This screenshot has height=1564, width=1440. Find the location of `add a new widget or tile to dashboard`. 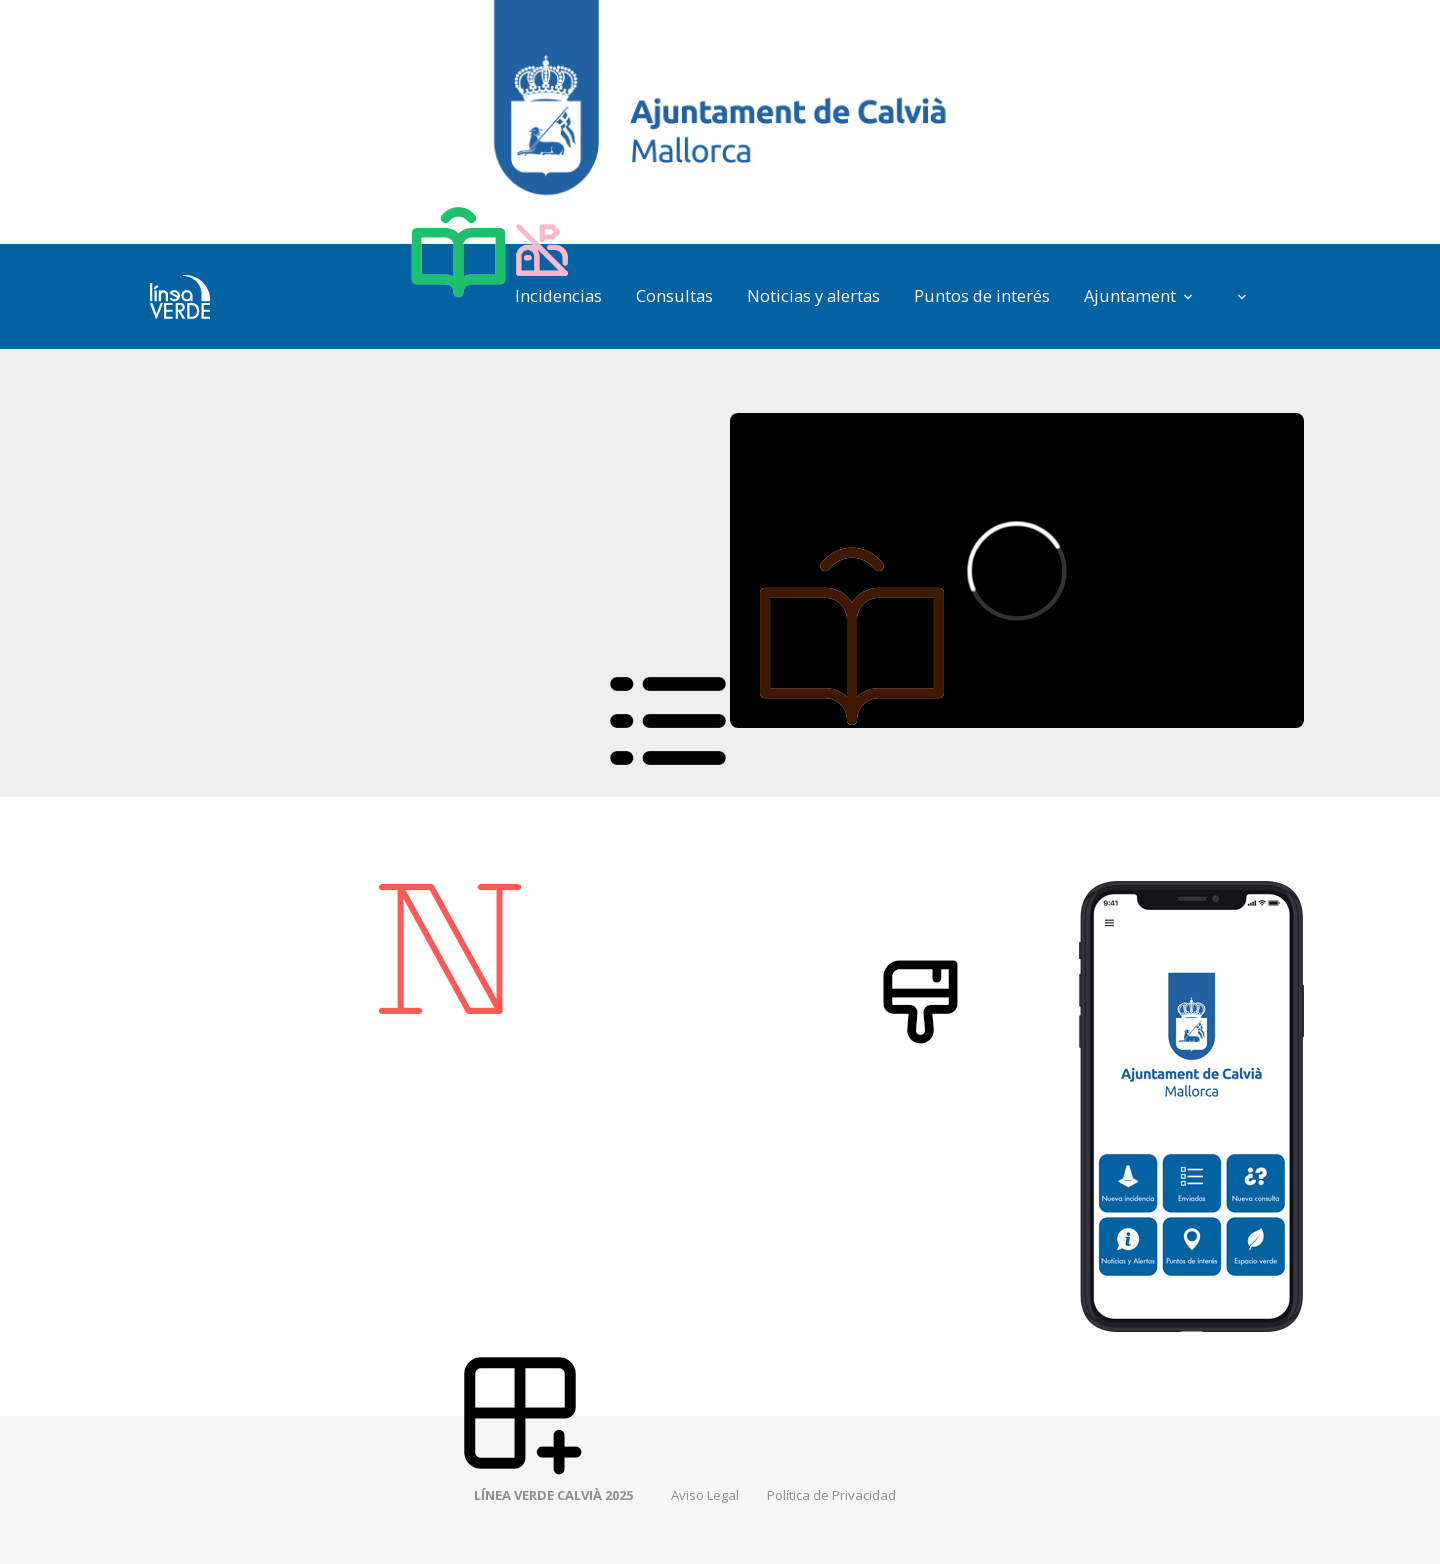

add a new widget or tile to dashboard is located at coordinates (520, 1413).